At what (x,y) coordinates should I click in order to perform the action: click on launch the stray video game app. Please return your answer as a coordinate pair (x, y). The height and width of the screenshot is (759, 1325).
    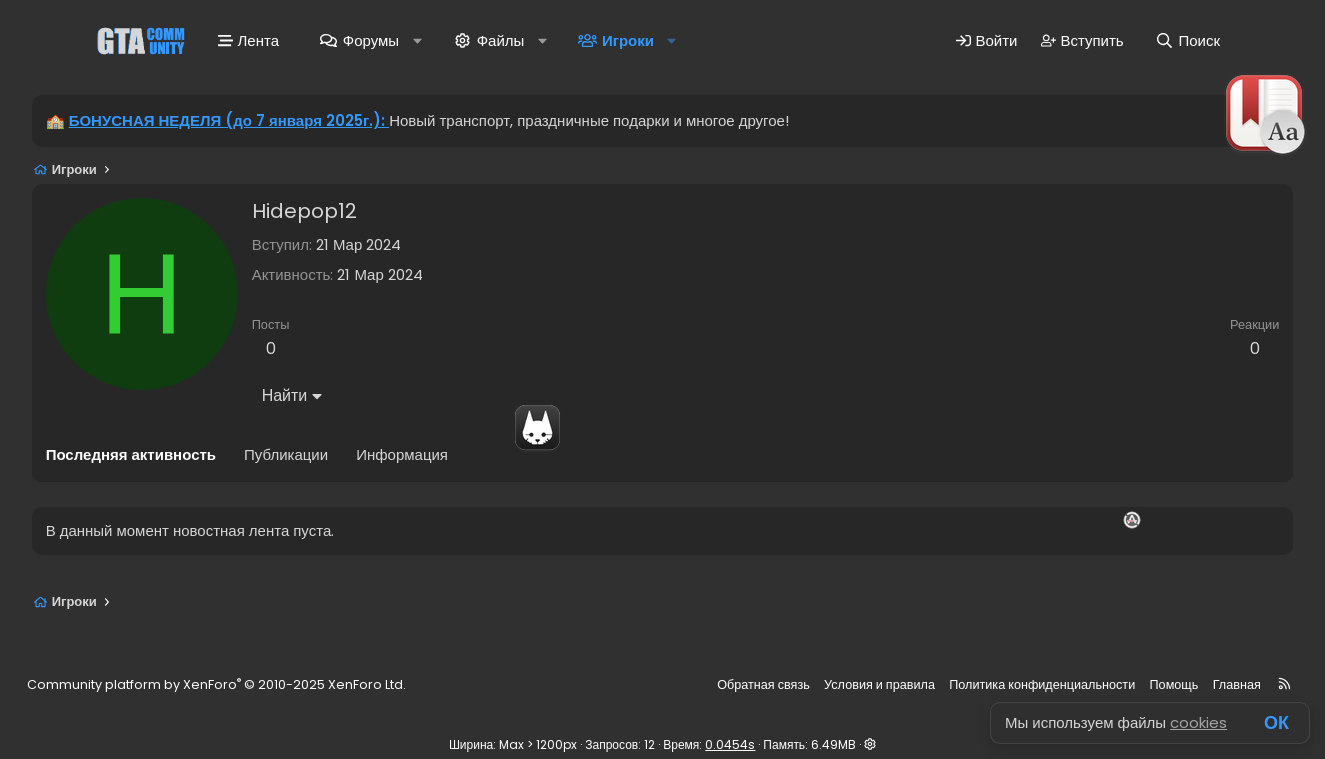
    Looking at the image, I should click on (537, 427).